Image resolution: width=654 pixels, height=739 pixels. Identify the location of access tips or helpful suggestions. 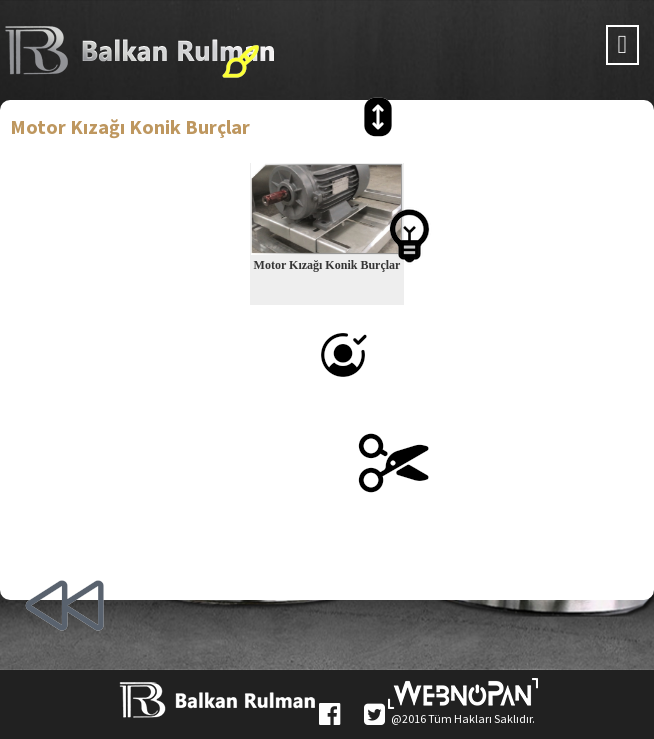
(409, 234).